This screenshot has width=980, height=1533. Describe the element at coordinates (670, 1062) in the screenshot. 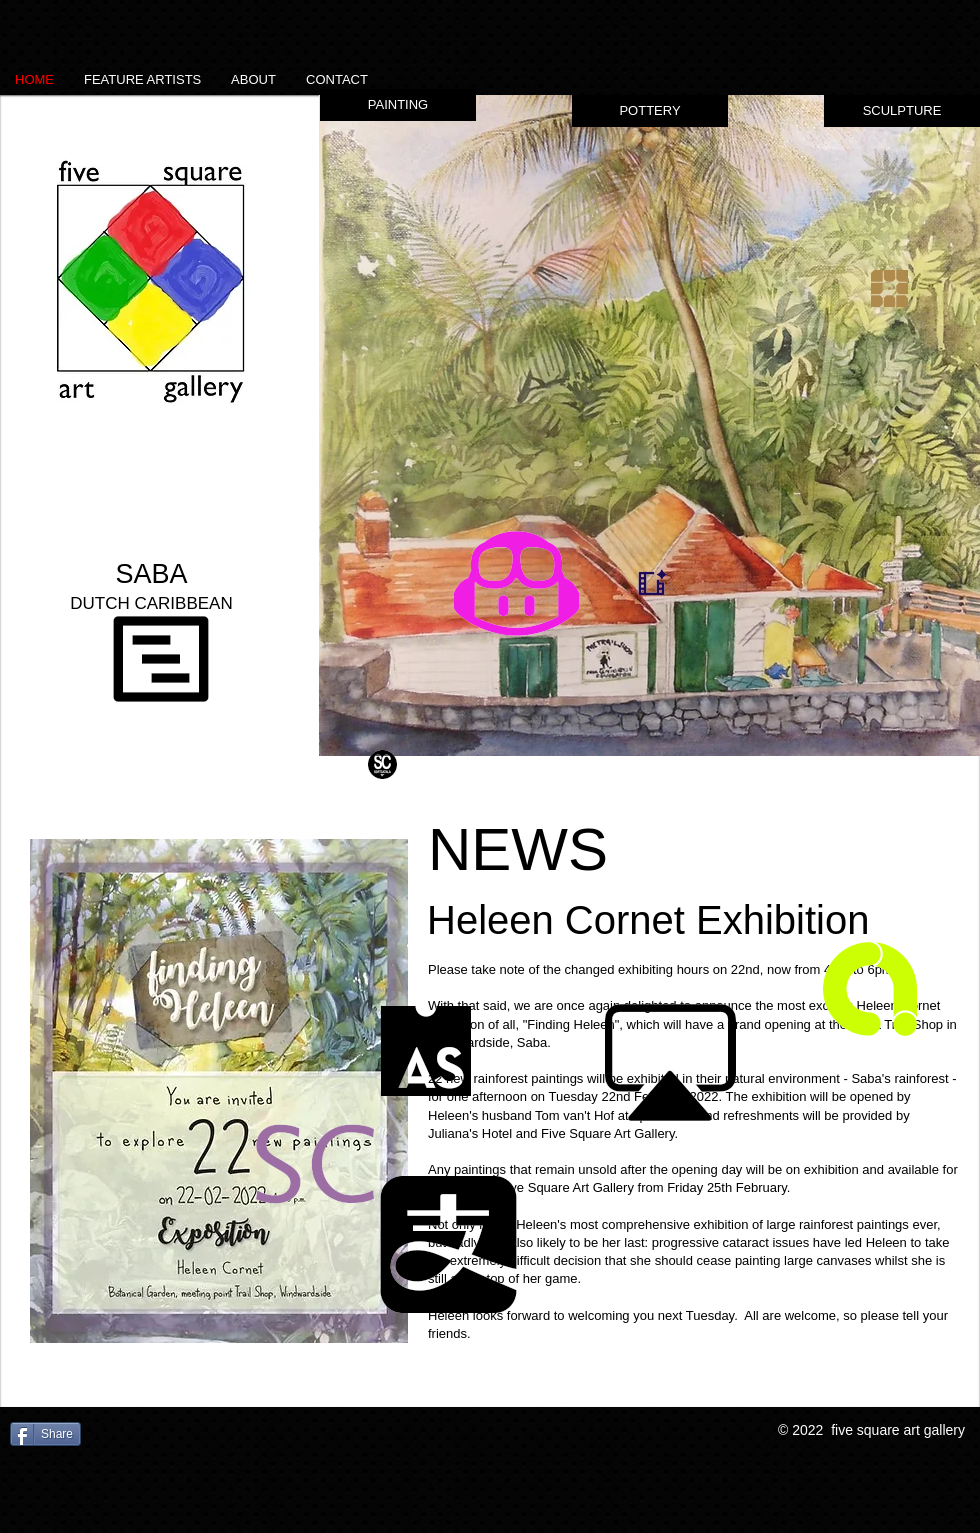

I see `stream video content to an Apple TV or compatible device` at that location.